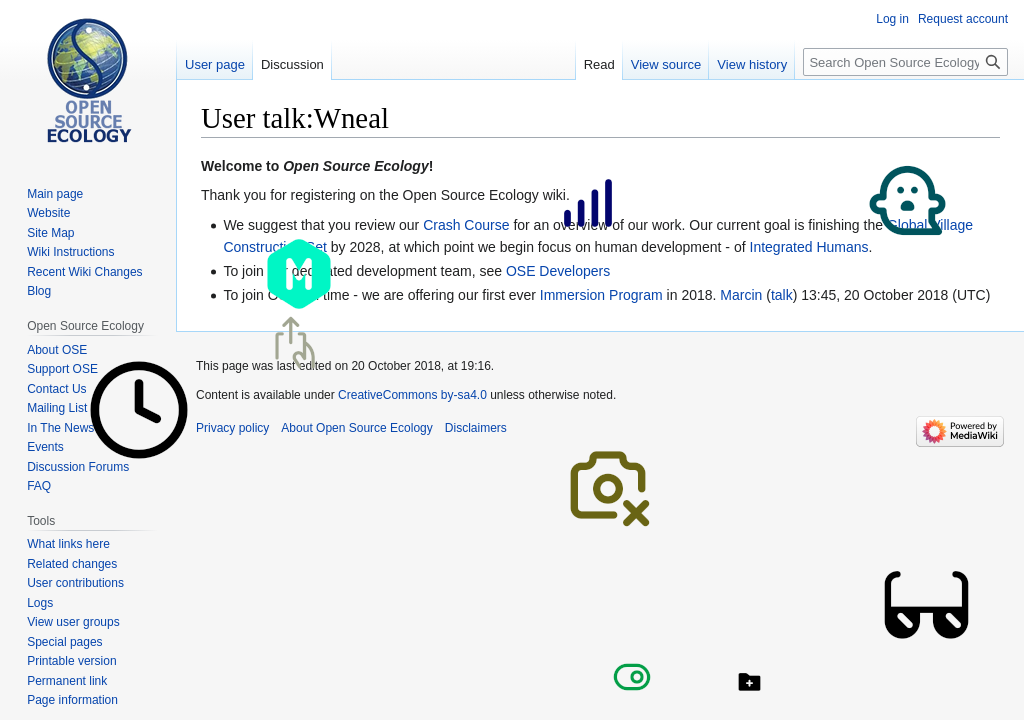 Image resolution: width=1024 pixels, height=720 pixels. What do you see at coordinates (588, 203) in the screenshot?
I see `indicates full signal strength` at bounding box center [588, 203].